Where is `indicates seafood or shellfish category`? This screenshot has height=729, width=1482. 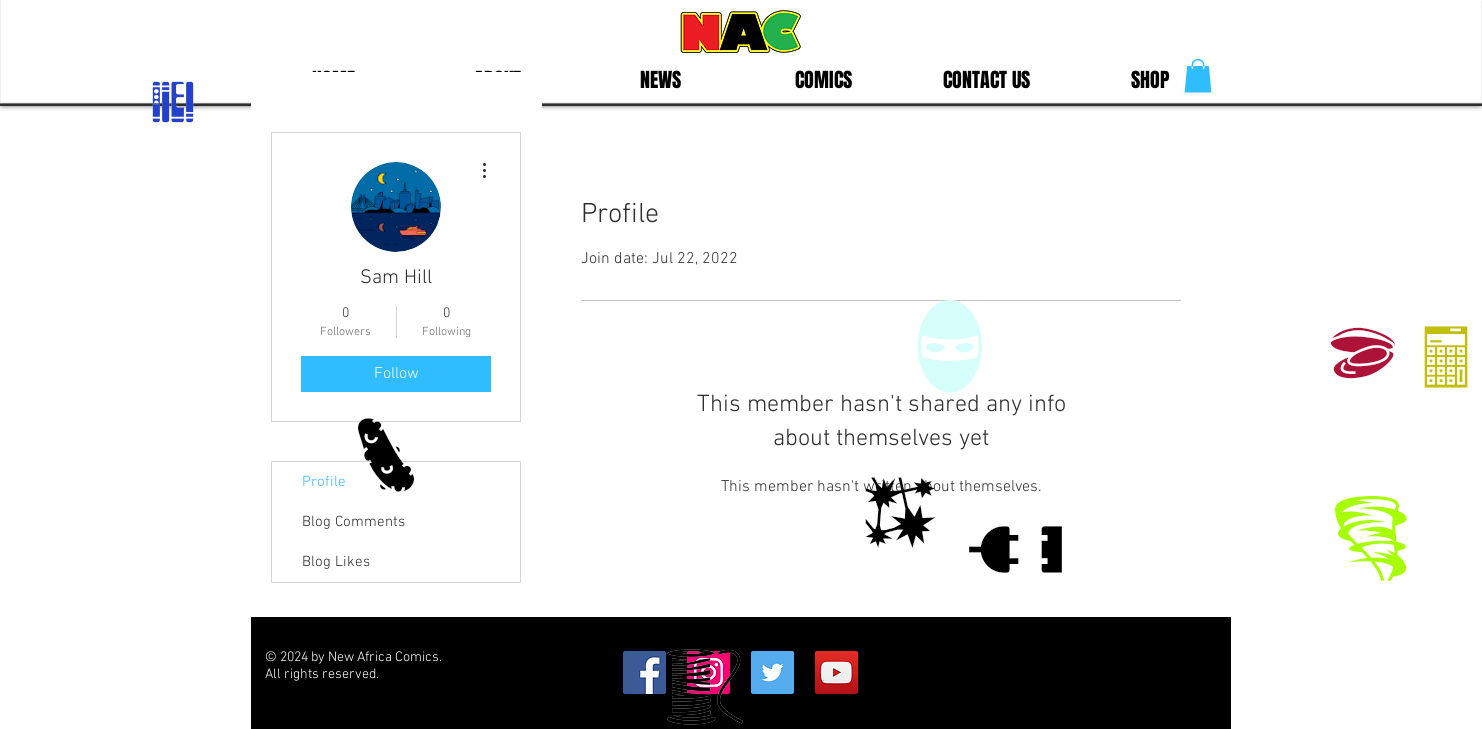 indicates seafood or shellfish category is located at coordinates (1363, 353).